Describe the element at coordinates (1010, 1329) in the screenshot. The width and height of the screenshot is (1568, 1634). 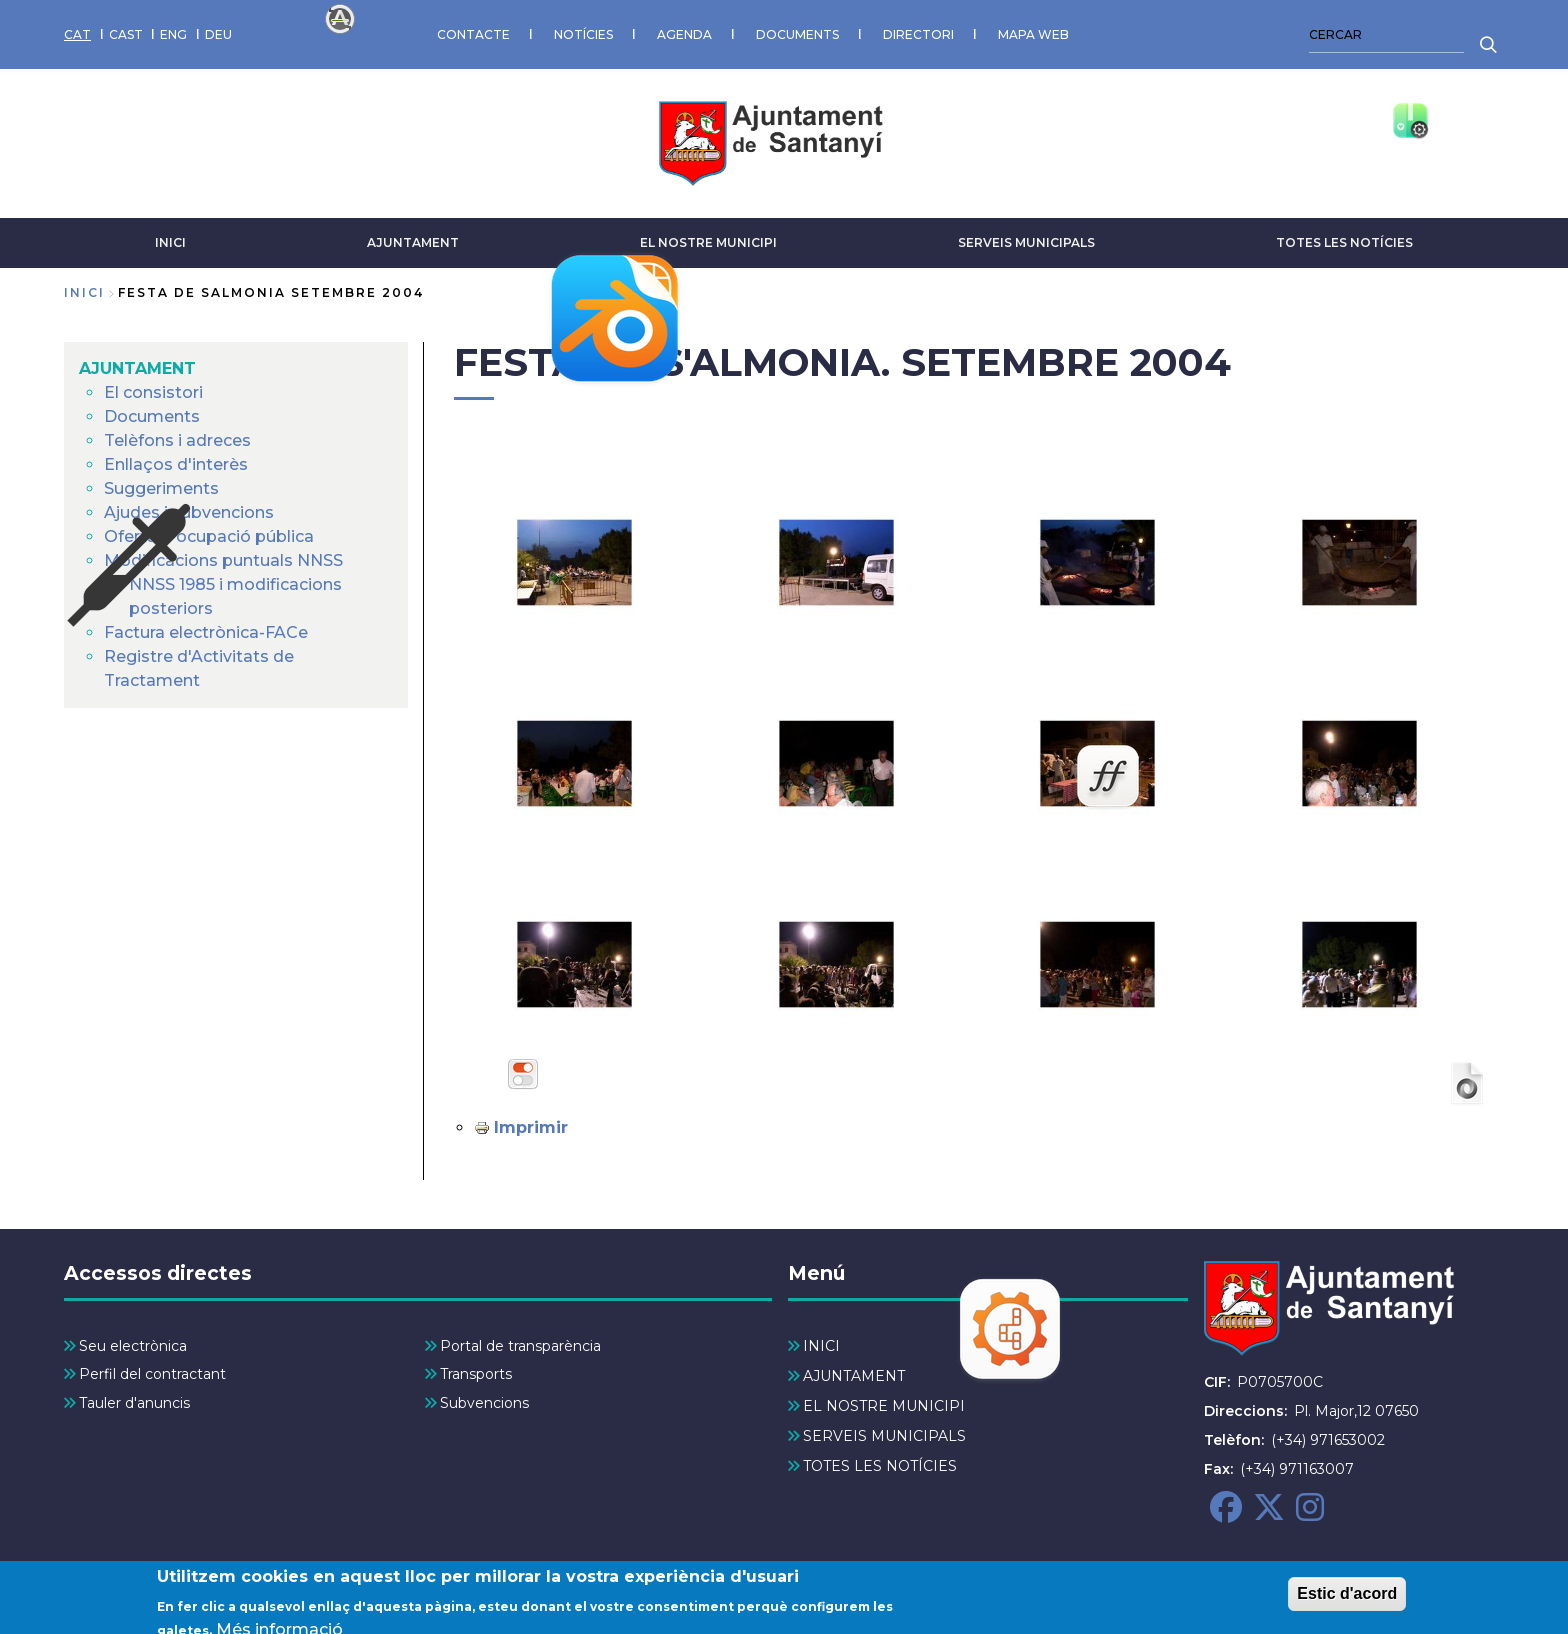
I see `open btrfs assistant for managing btrfs filesystem snapshots` at that location.